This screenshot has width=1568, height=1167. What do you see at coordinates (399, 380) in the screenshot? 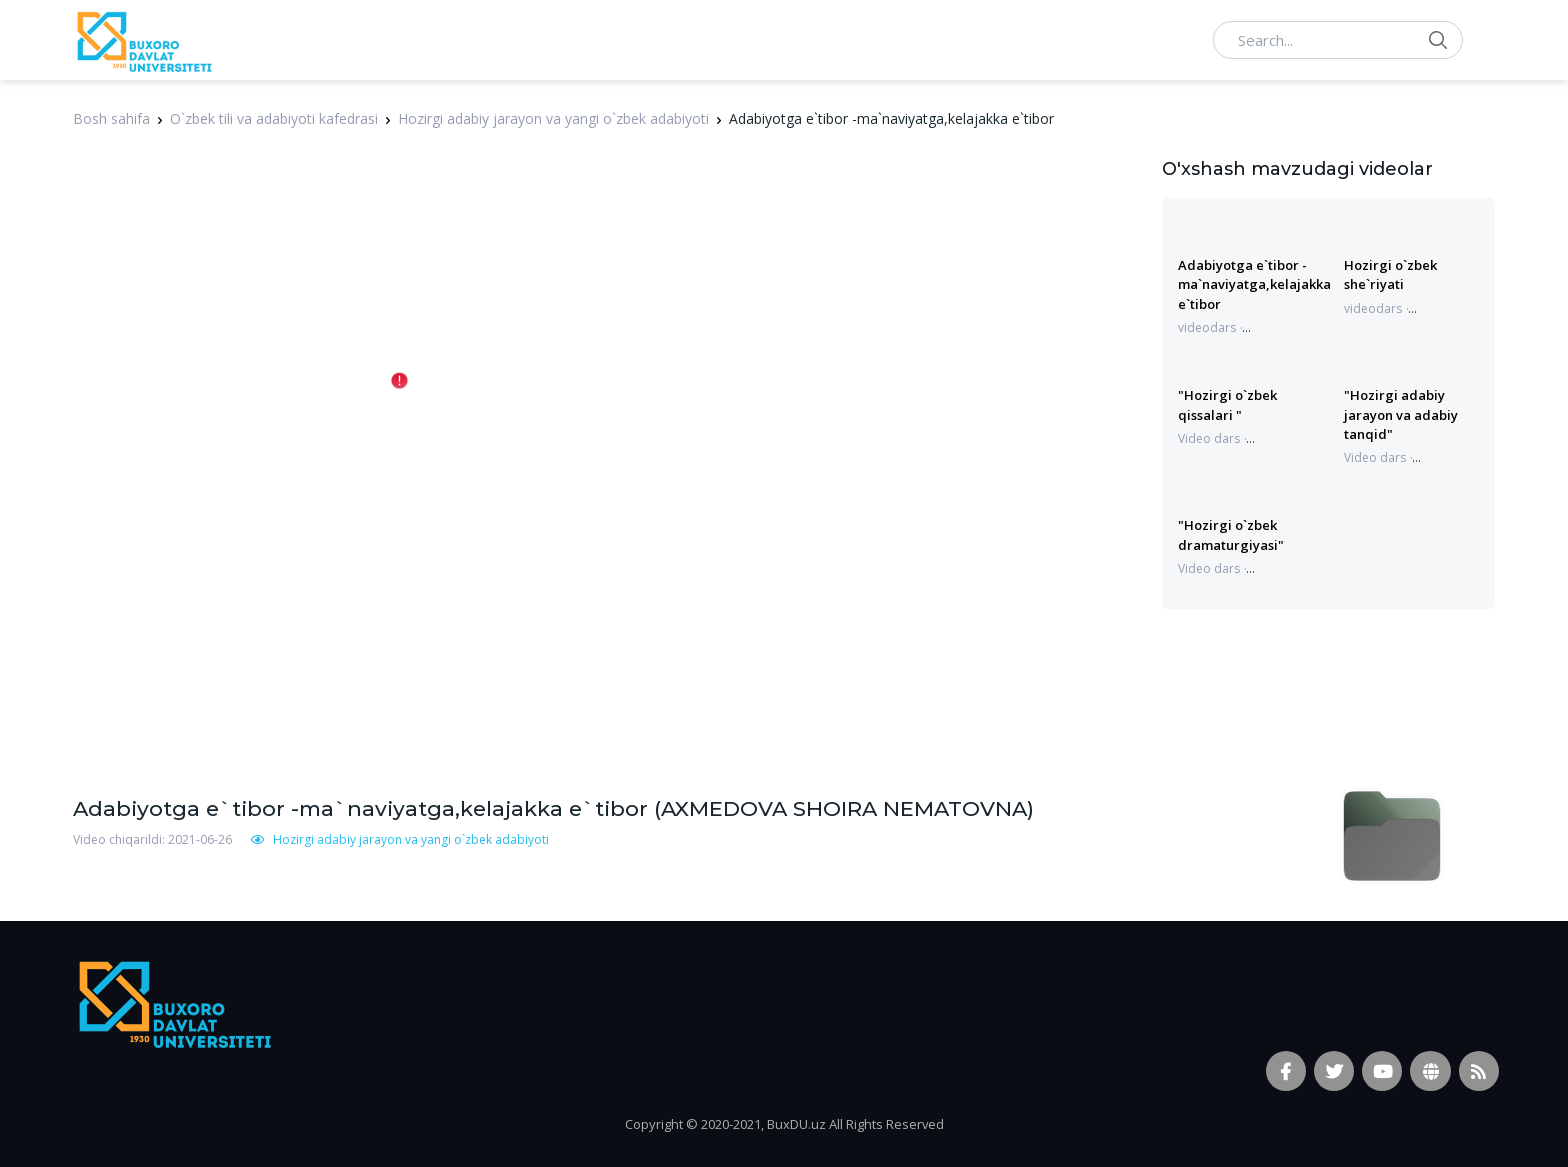
I see `indicates a warning or caution message` at bounding box center [399, 380].